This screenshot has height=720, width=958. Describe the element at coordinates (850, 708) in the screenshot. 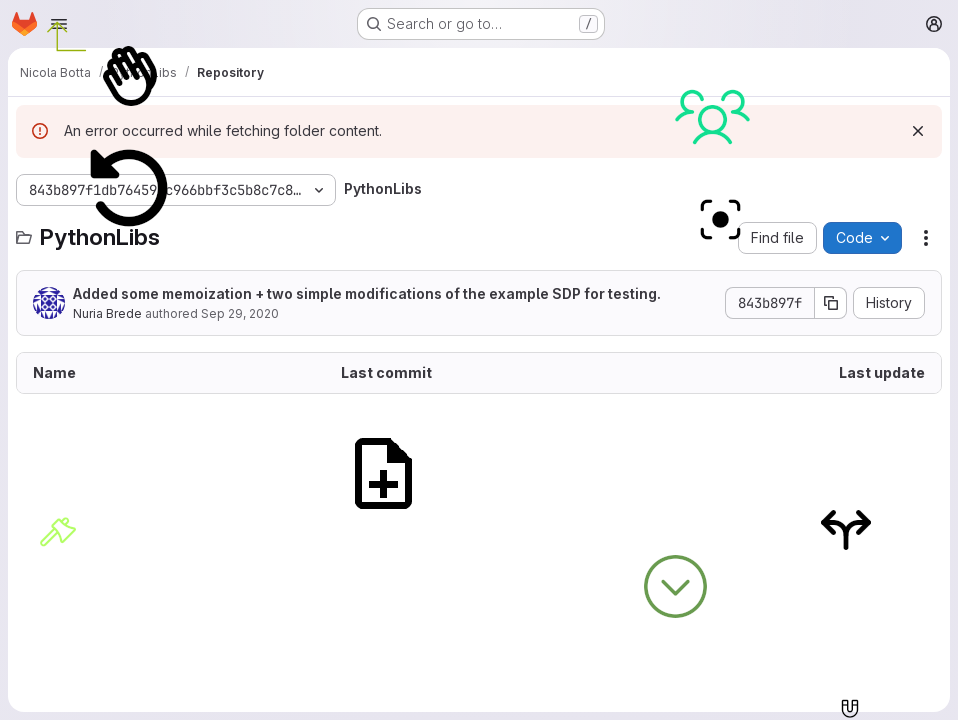

I see `activate magnetic snap or alignment tool` at that location.